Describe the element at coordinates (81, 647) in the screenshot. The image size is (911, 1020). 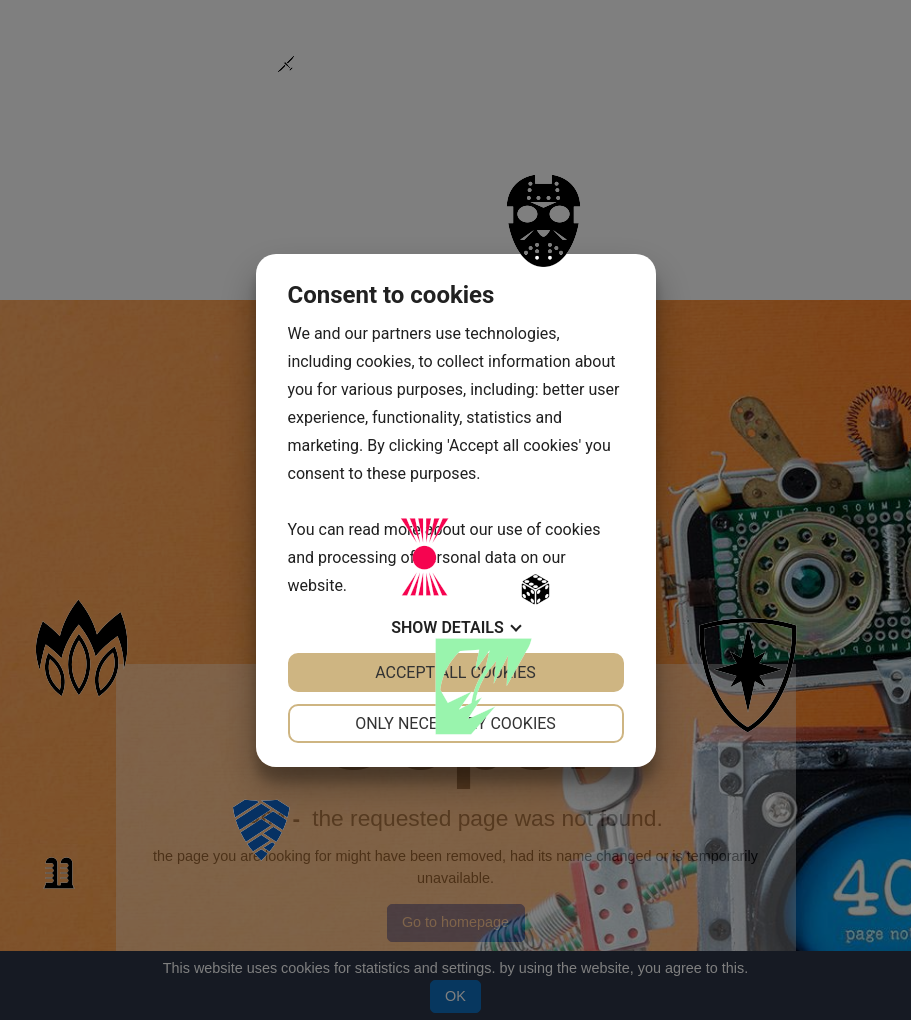
I see `access pet-related features or settings` at that location.